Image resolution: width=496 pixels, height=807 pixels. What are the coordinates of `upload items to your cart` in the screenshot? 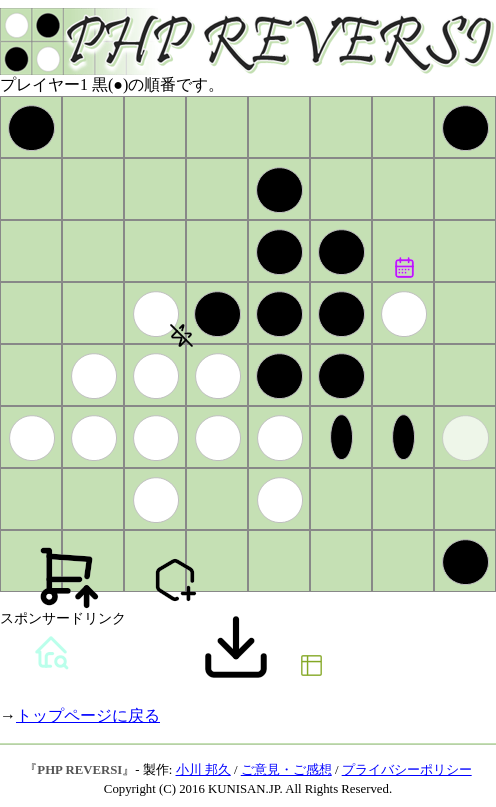 It's located at (66, 576).